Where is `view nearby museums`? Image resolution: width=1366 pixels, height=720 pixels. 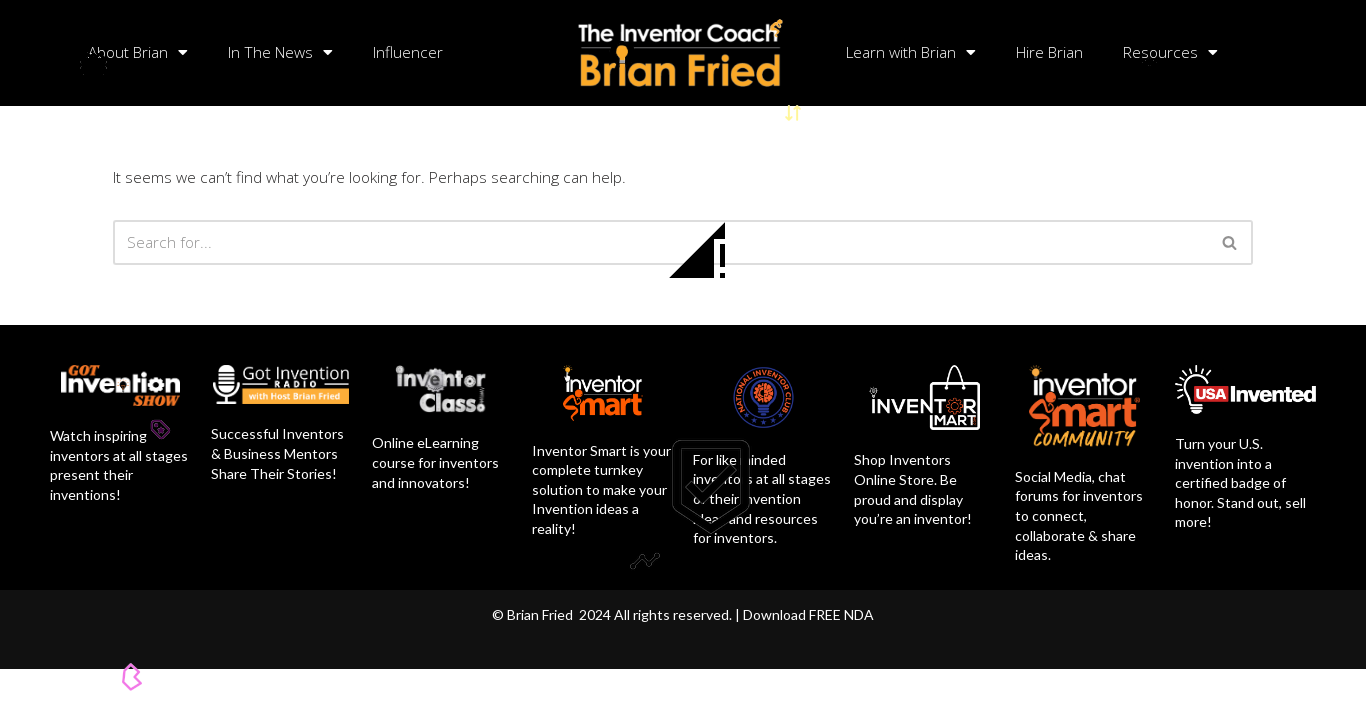
view nearby museums is located at coordinates (1149, 65).